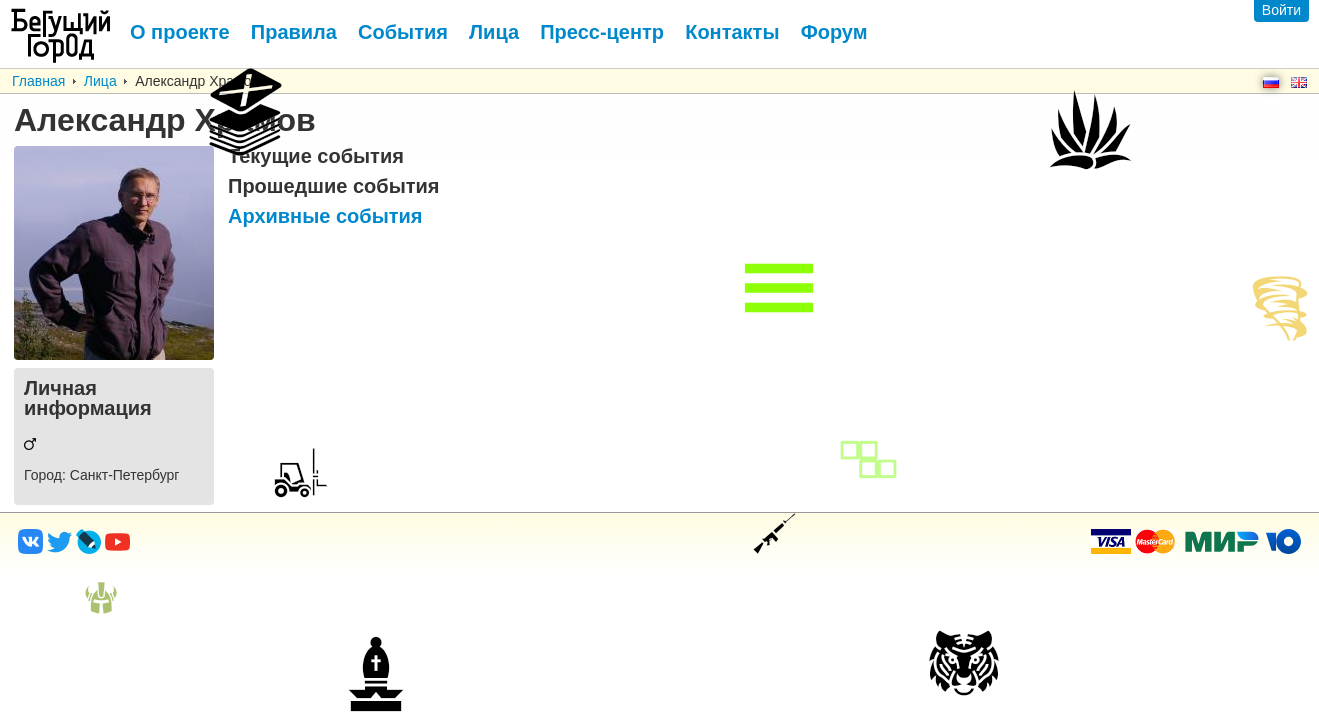  I want to click on select the bishop piece in a chess game, so click(376, 674).